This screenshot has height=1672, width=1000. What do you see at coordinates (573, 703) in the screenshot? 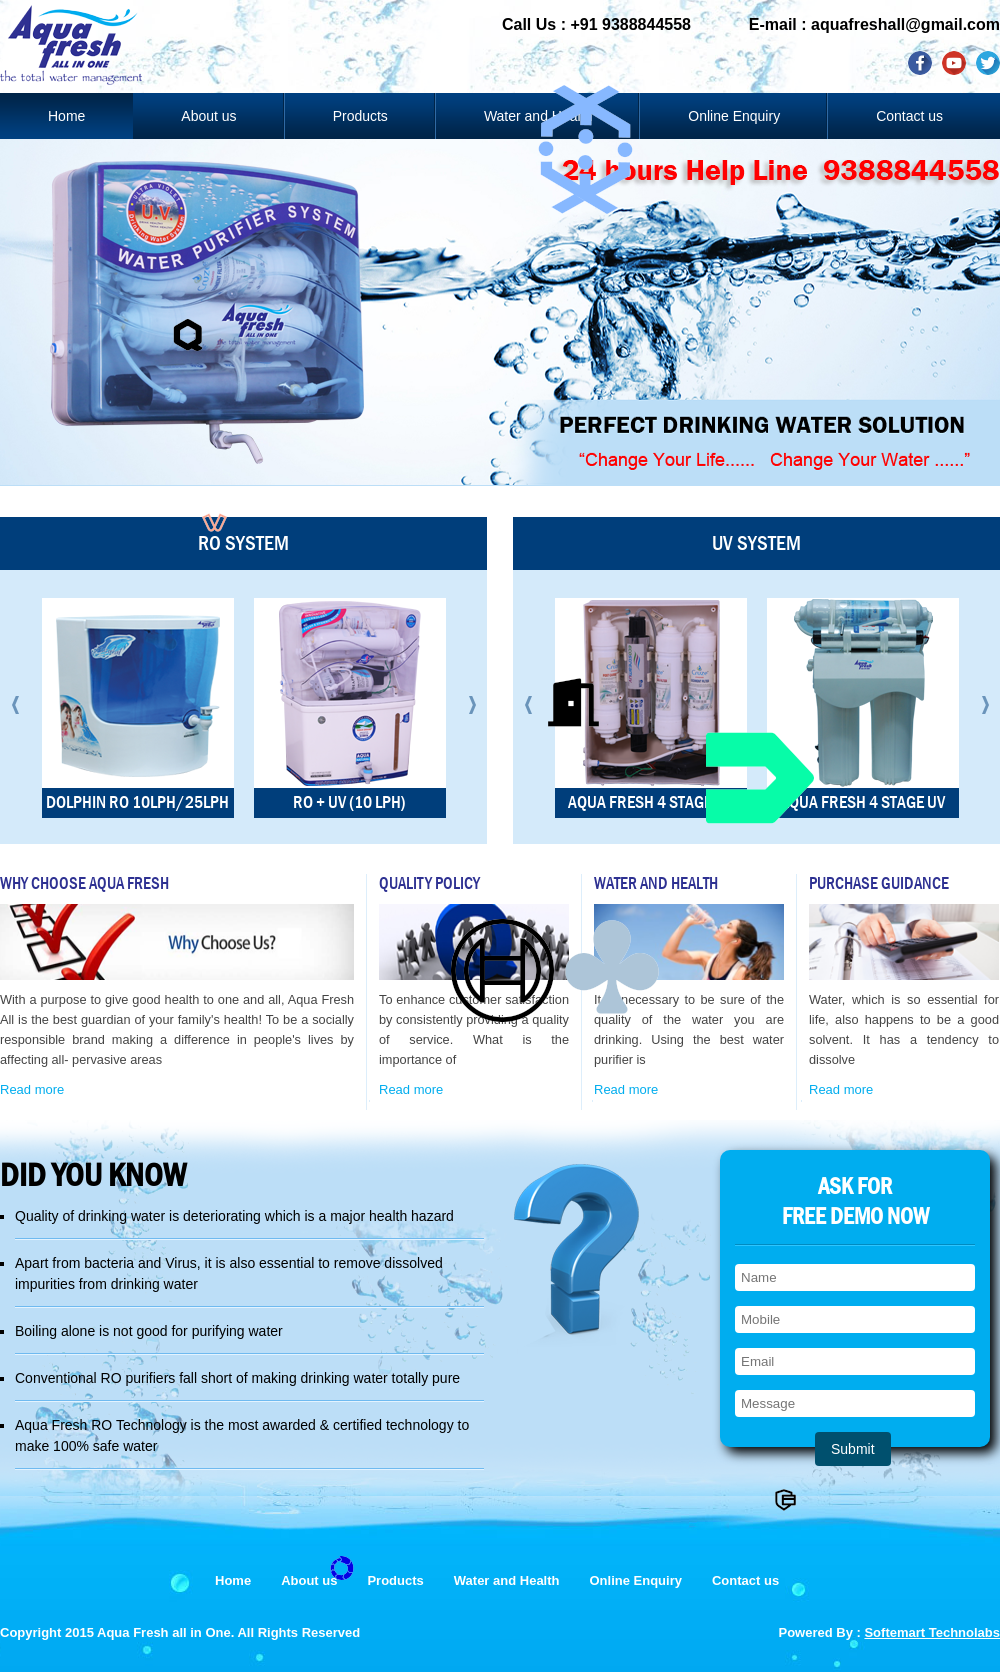
I see `log out or exit the application` at bounding box center [573, 703].